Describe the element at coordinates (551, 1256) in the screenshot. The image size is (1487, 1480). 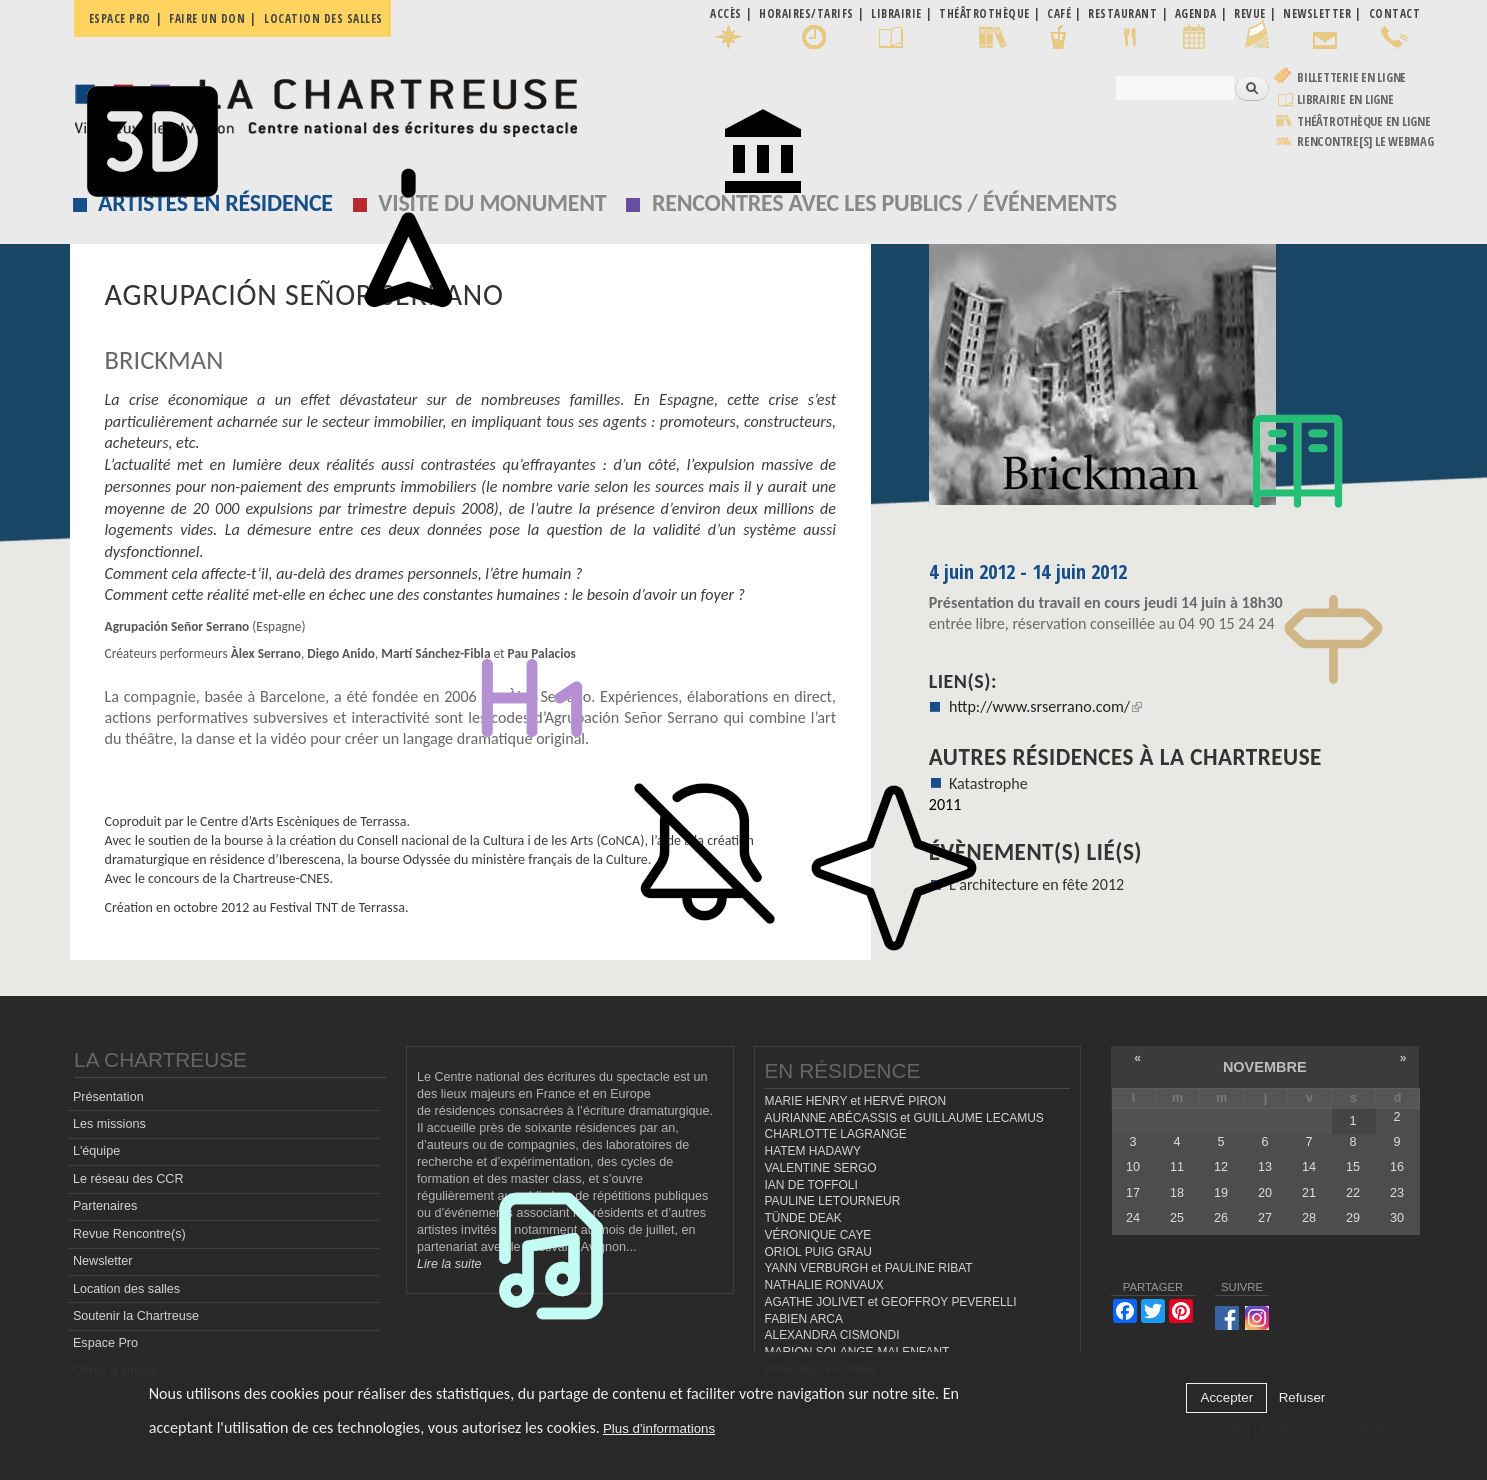
I see `open an audio or music file` at that location.